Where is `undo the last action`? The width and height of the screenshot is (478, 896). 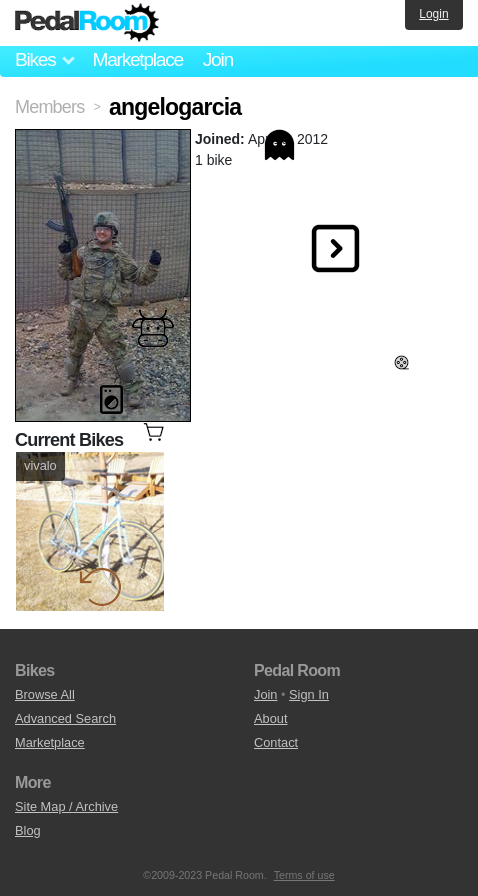
undo the last action is located at coordinates (102, 587).